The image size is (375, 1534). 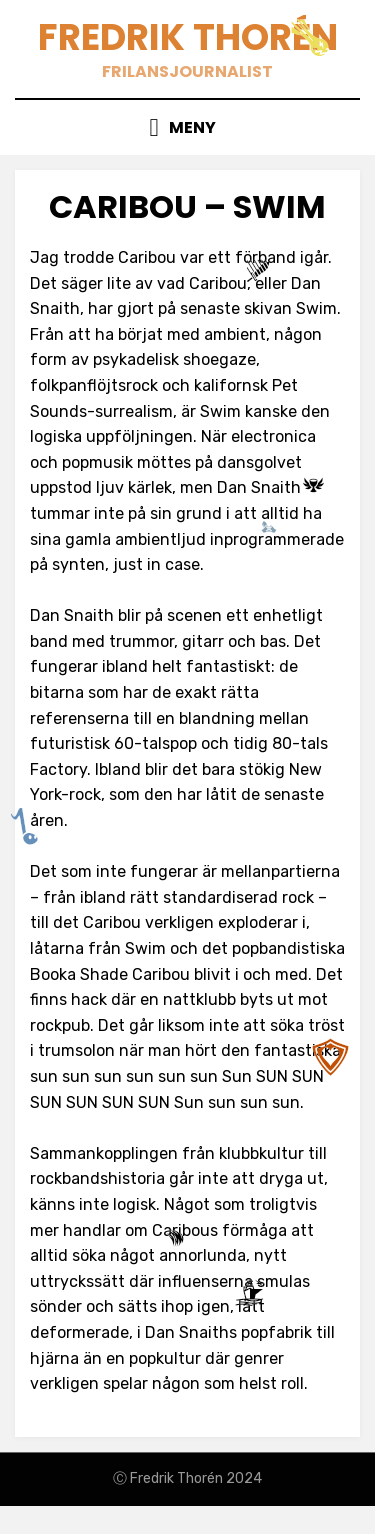 I want to click on view legendary or rare item details, so click(x=313, y=484).